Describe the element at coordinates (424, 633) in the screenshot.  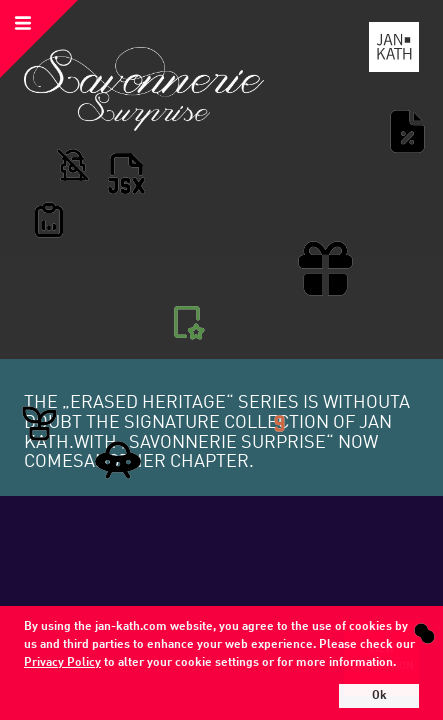
I see `merge or combine selected items` at that location.